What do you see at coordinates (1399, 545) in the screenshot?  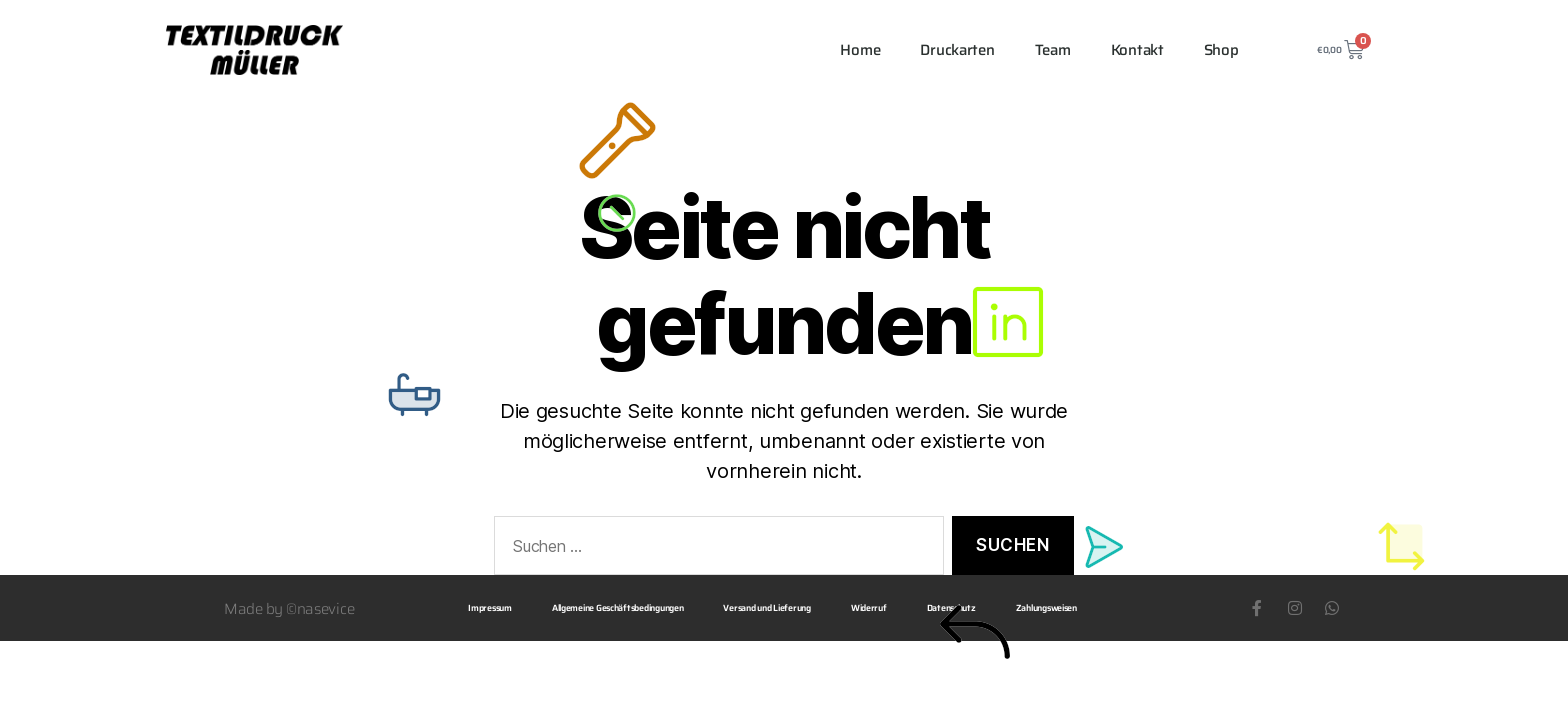 I see `resize or scale an object` at bounding box center [1399, 545].